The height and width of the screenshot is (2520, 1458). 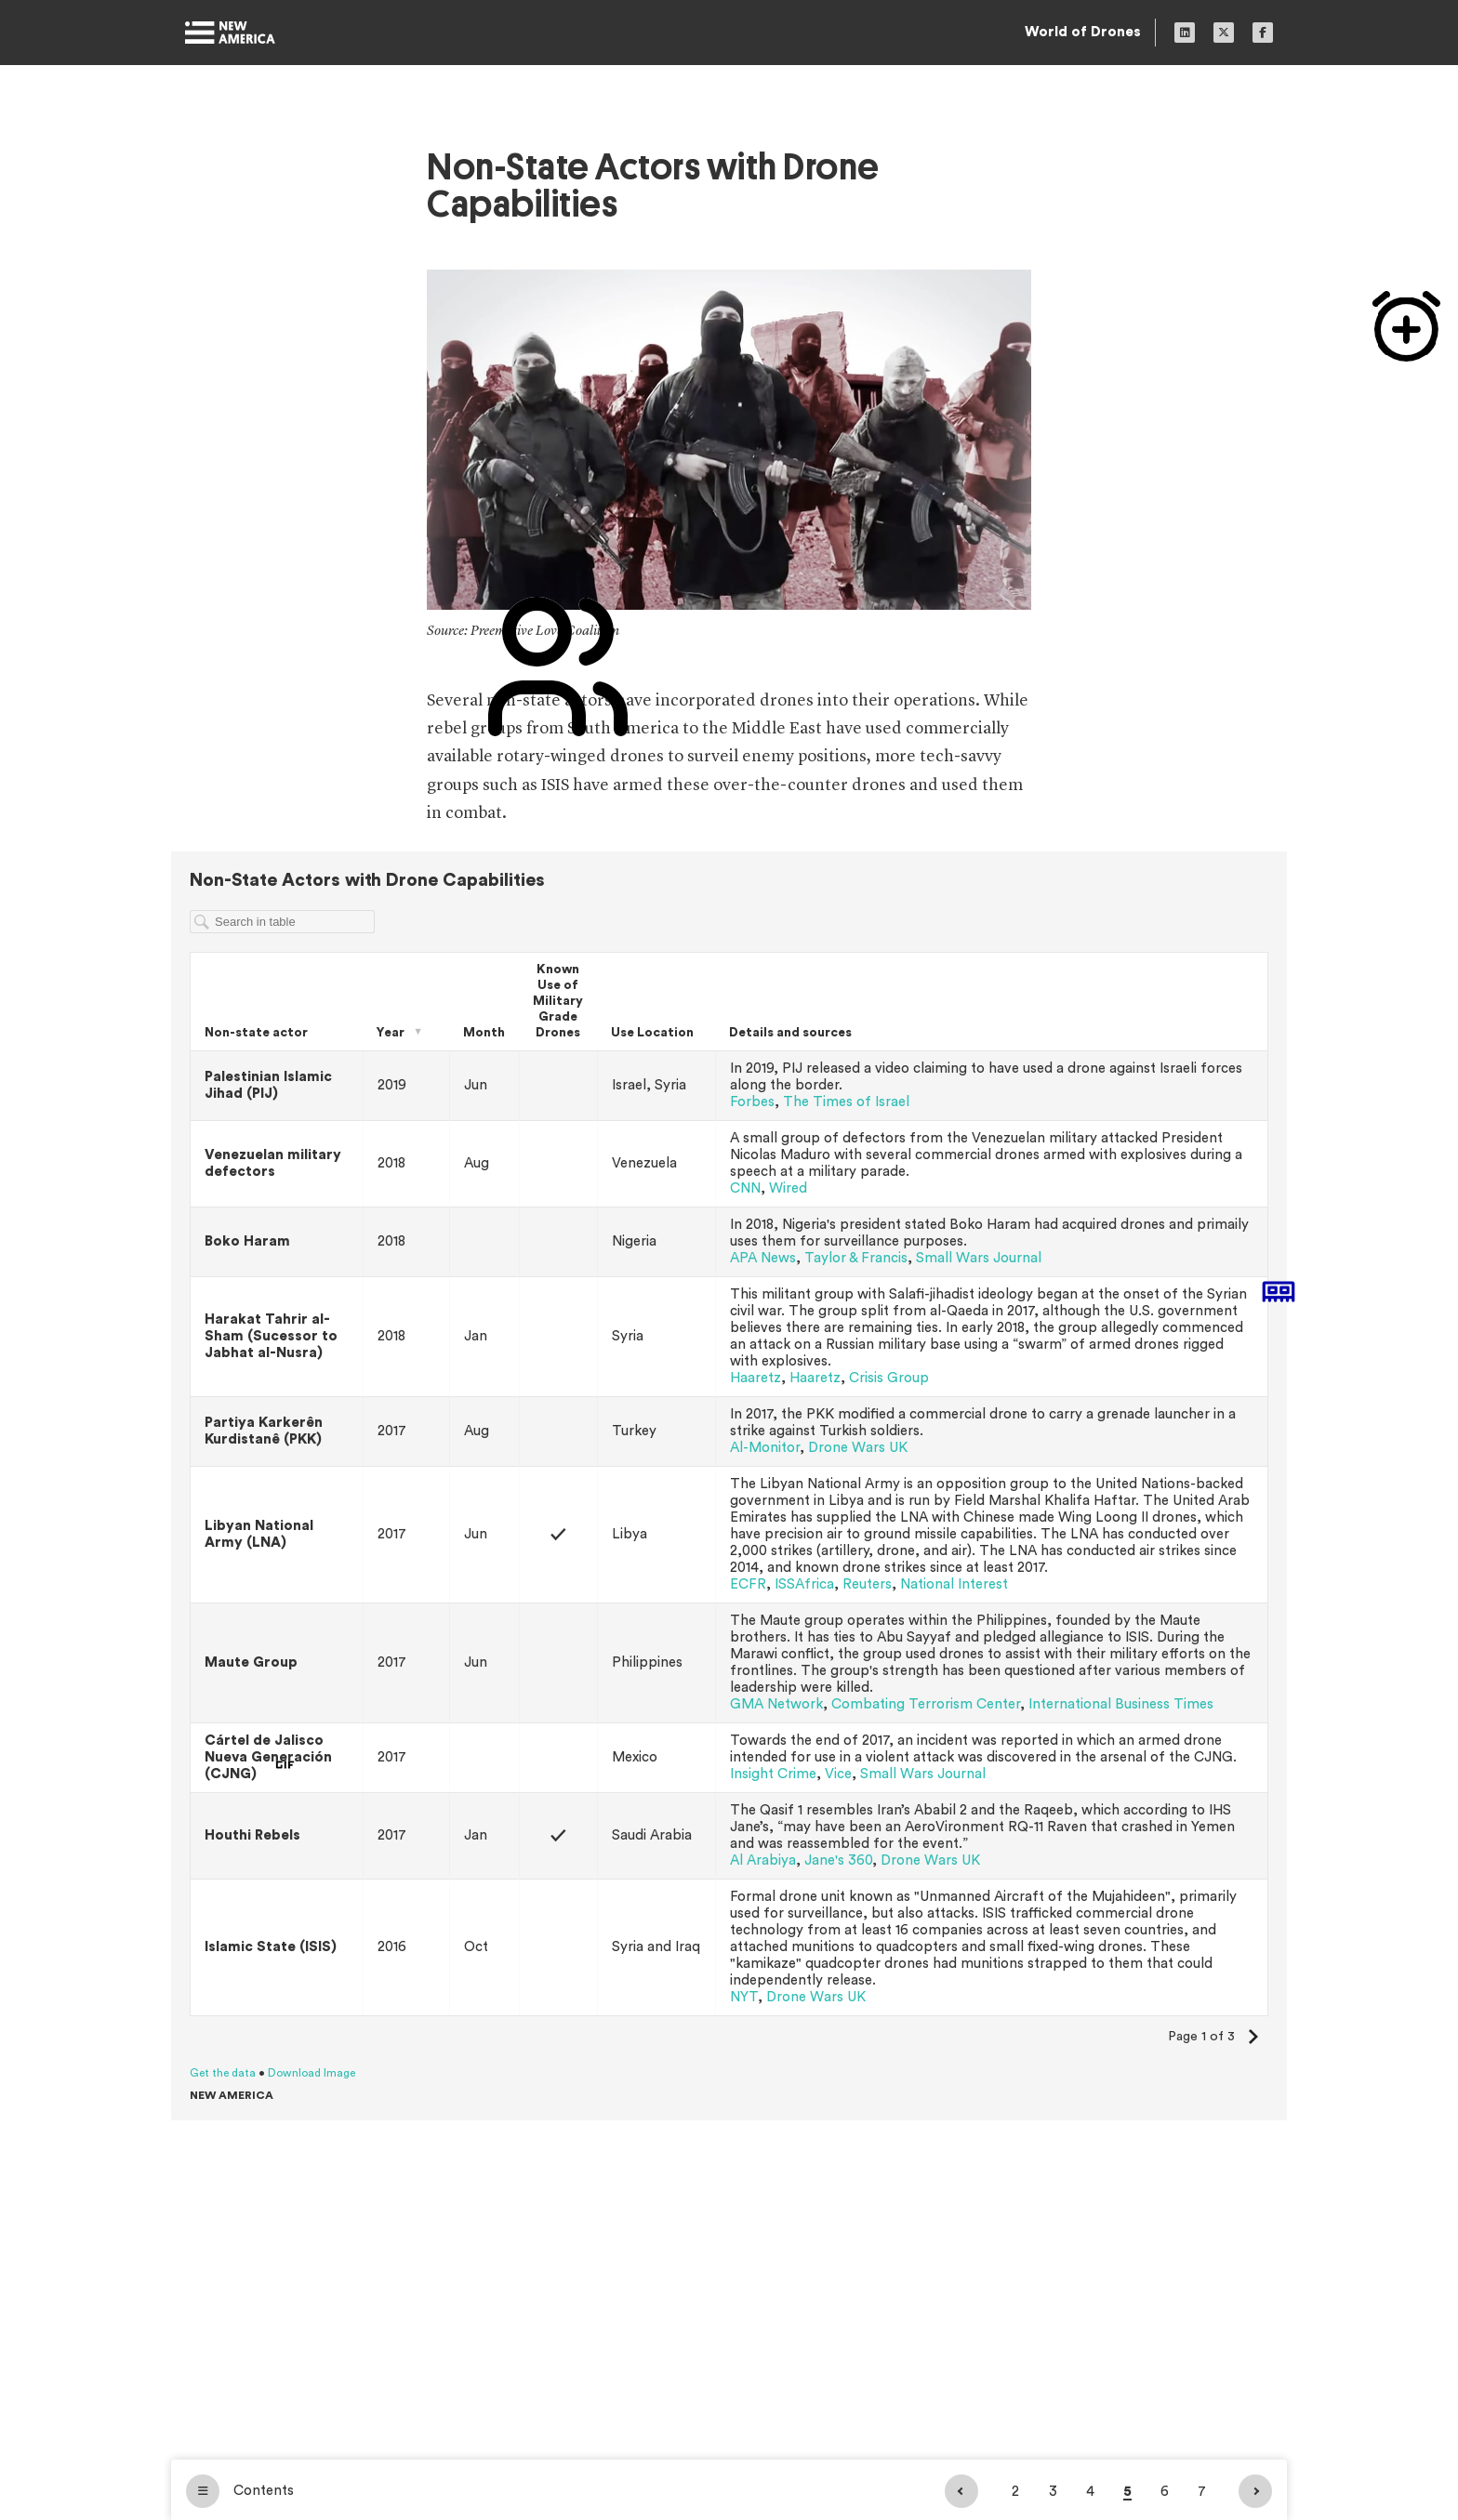 What do you see at coordinates (285, 1764) in the screenshot?
I see `insert a GIF into a message or post` at bounding box center [285, 1764].